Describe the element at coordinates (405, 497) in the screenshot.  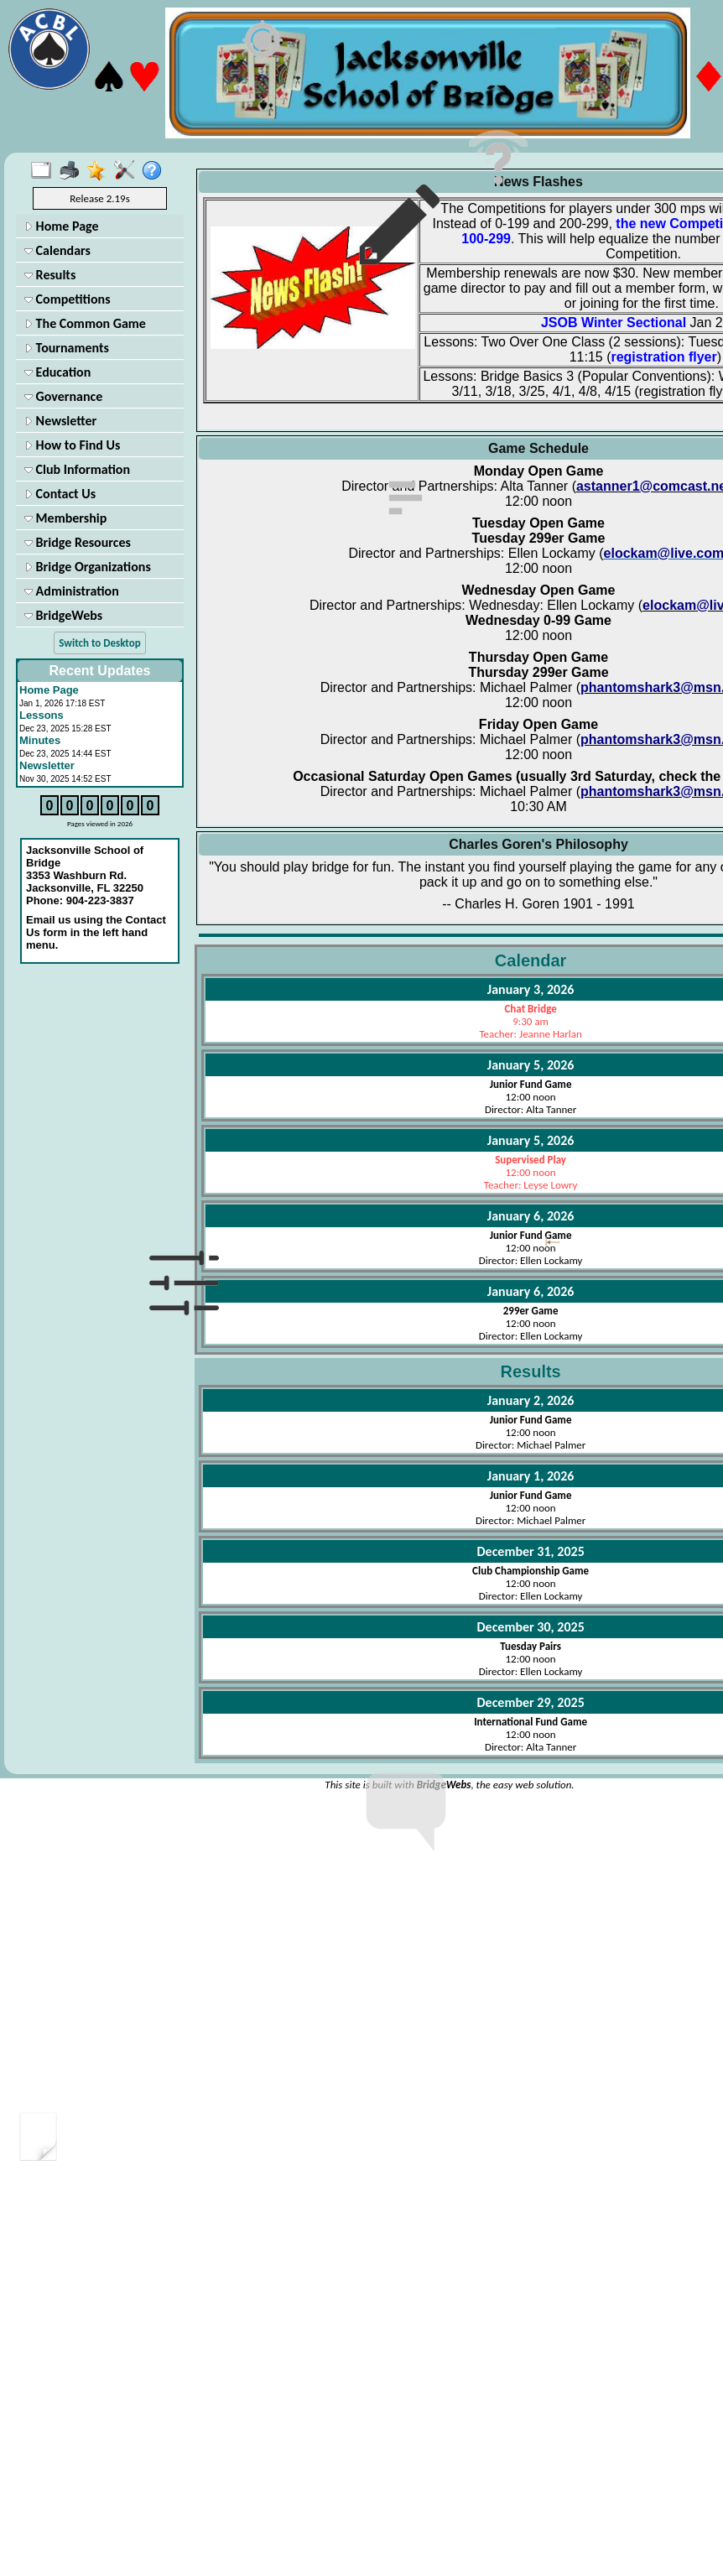
I see `align text to the left margin` at that location.